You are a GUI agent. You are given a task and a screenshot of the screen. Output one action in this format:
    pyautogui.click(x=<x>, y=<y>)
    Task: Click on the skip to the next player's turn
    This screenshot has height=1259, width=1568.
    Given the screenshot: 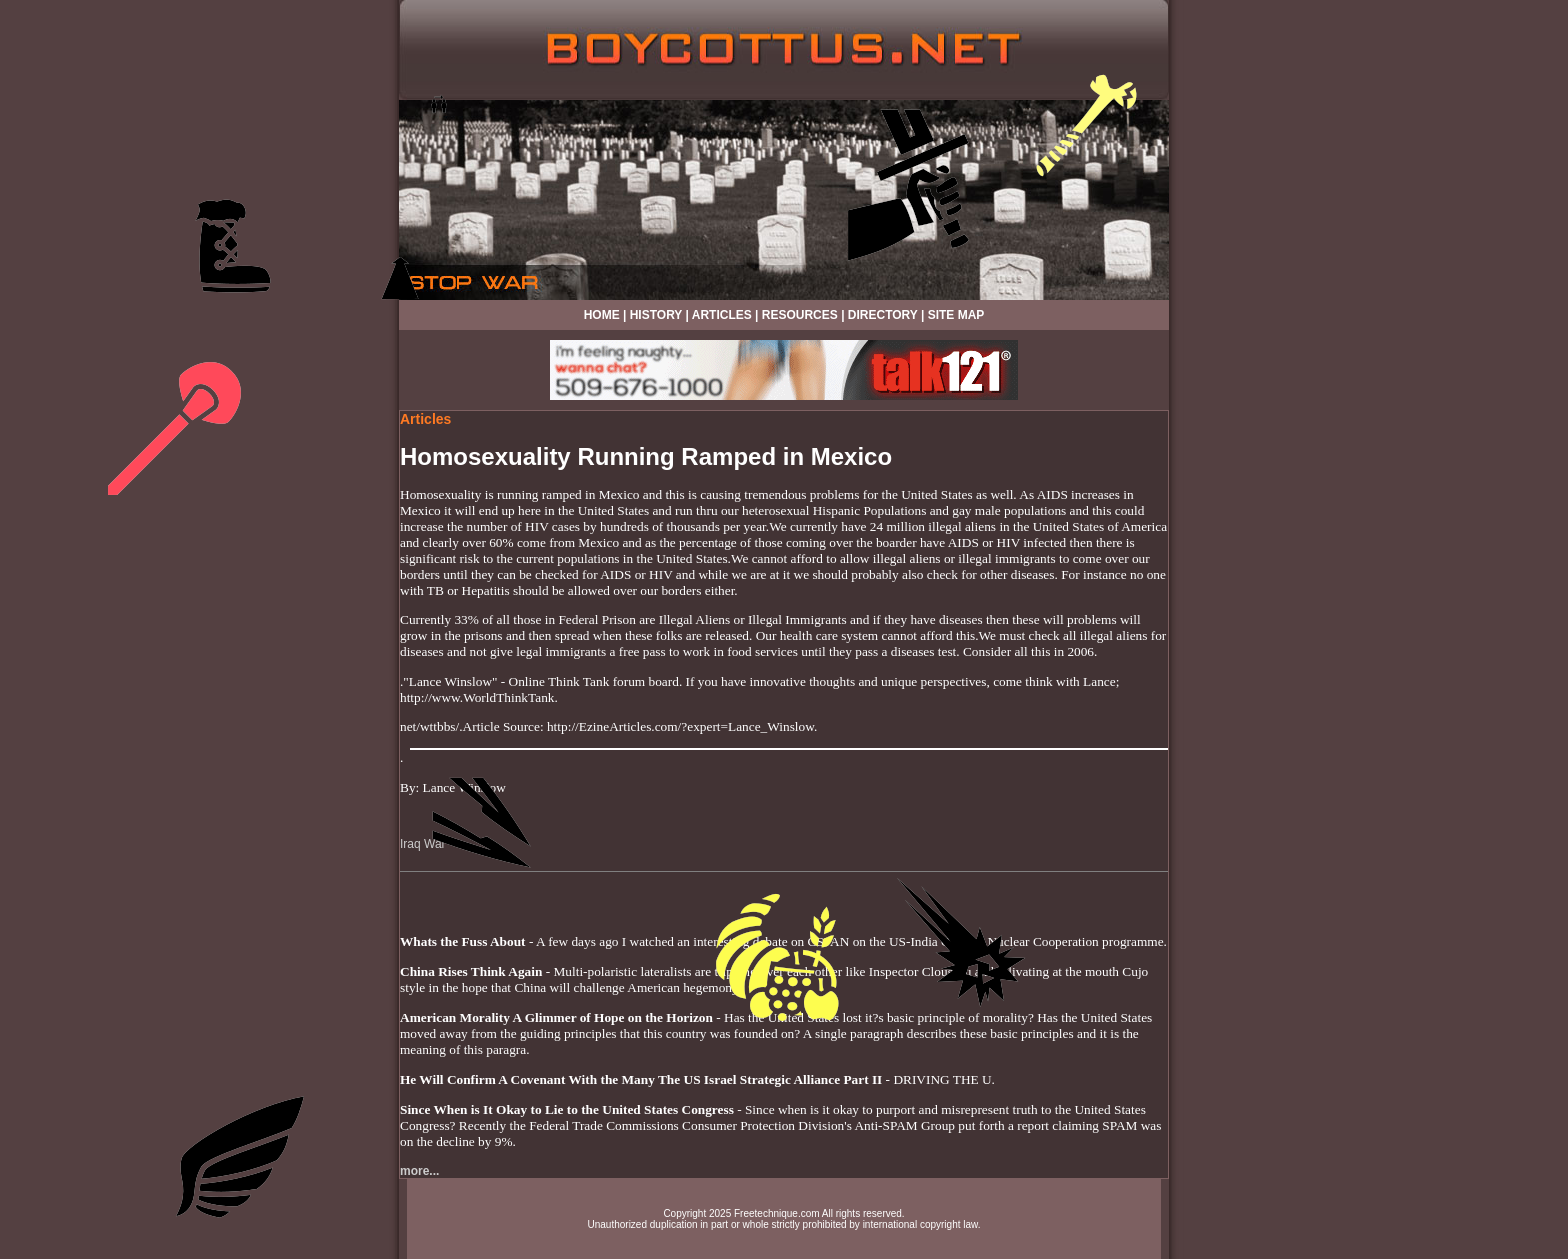 What is the action you would take?
    pyautogui.click(x=439, y=104)
    